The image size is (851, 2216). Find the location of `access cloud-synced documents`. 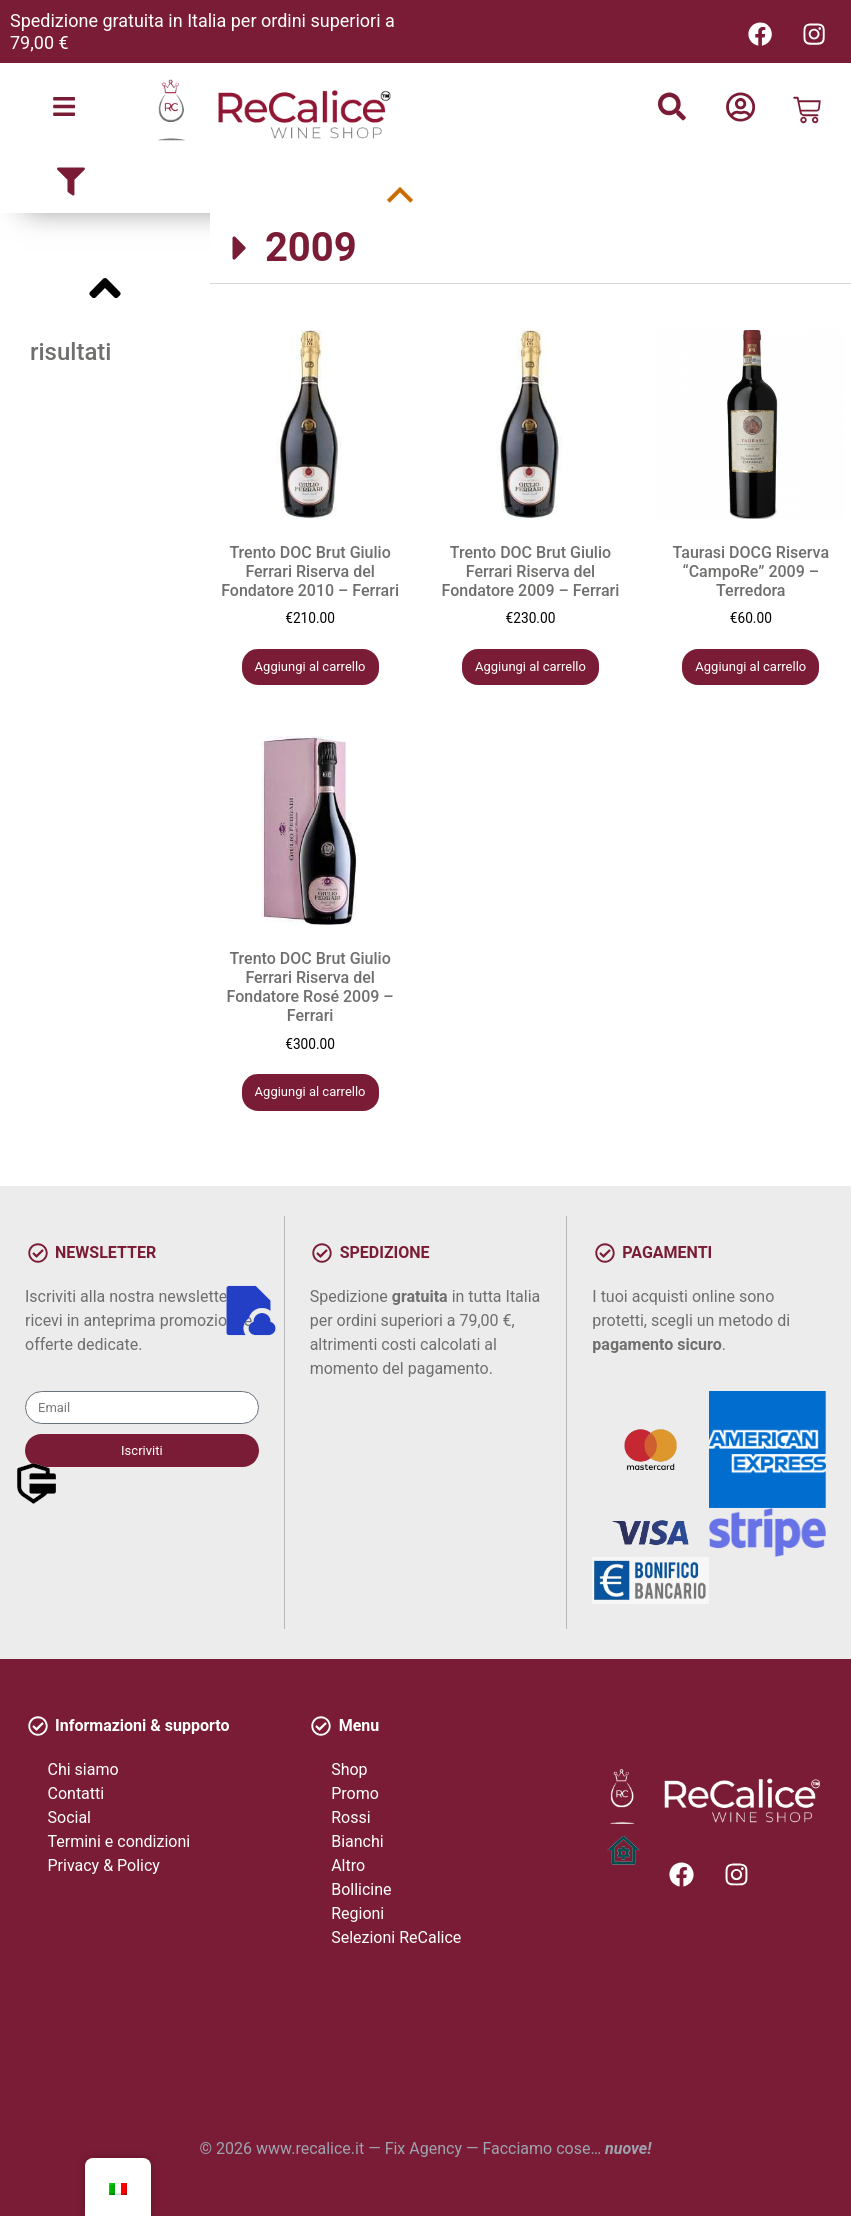

access cloud-synced documents is located at coordinates (248, 1310).